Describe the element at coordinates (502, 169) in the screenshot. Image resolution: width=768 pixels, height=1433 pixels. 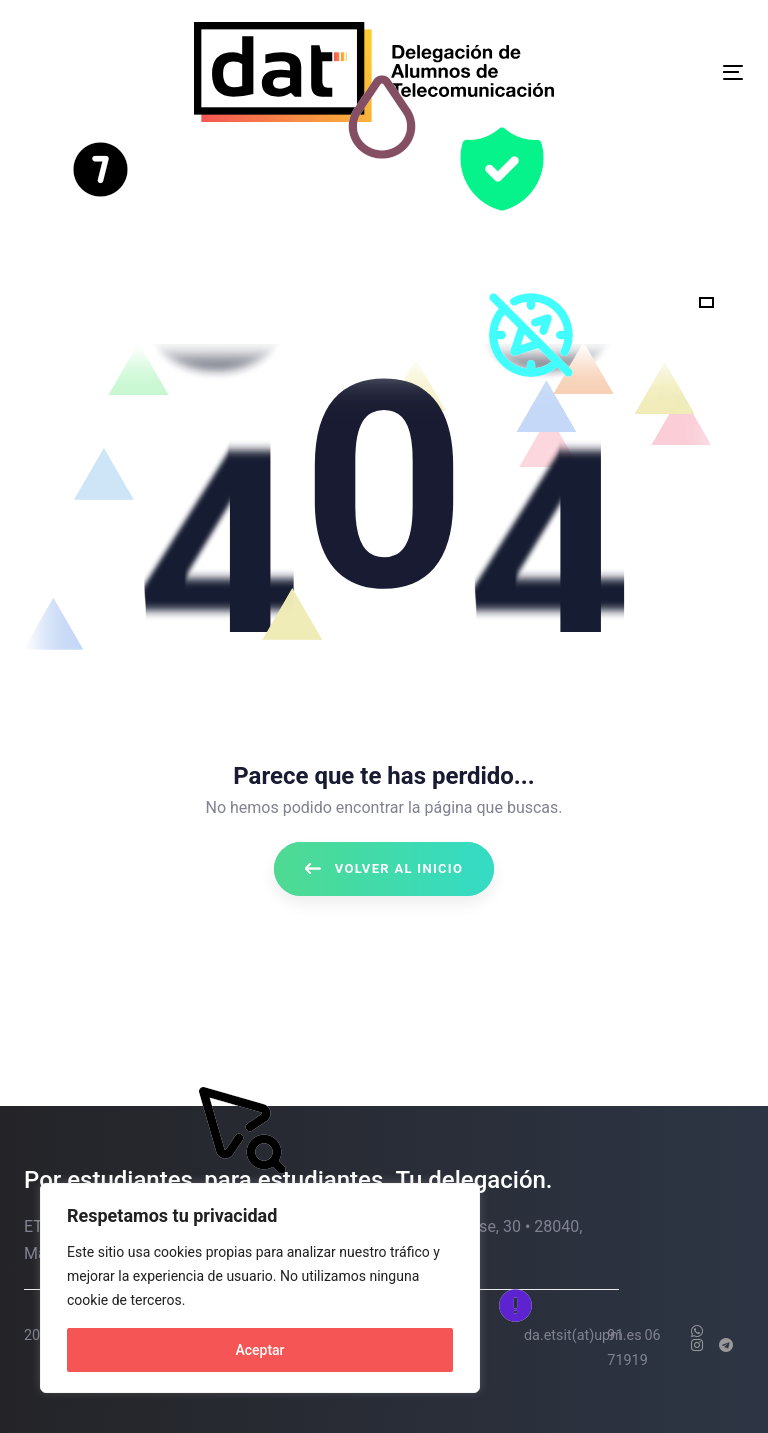
I see `indicates verified or secure status` at that location.